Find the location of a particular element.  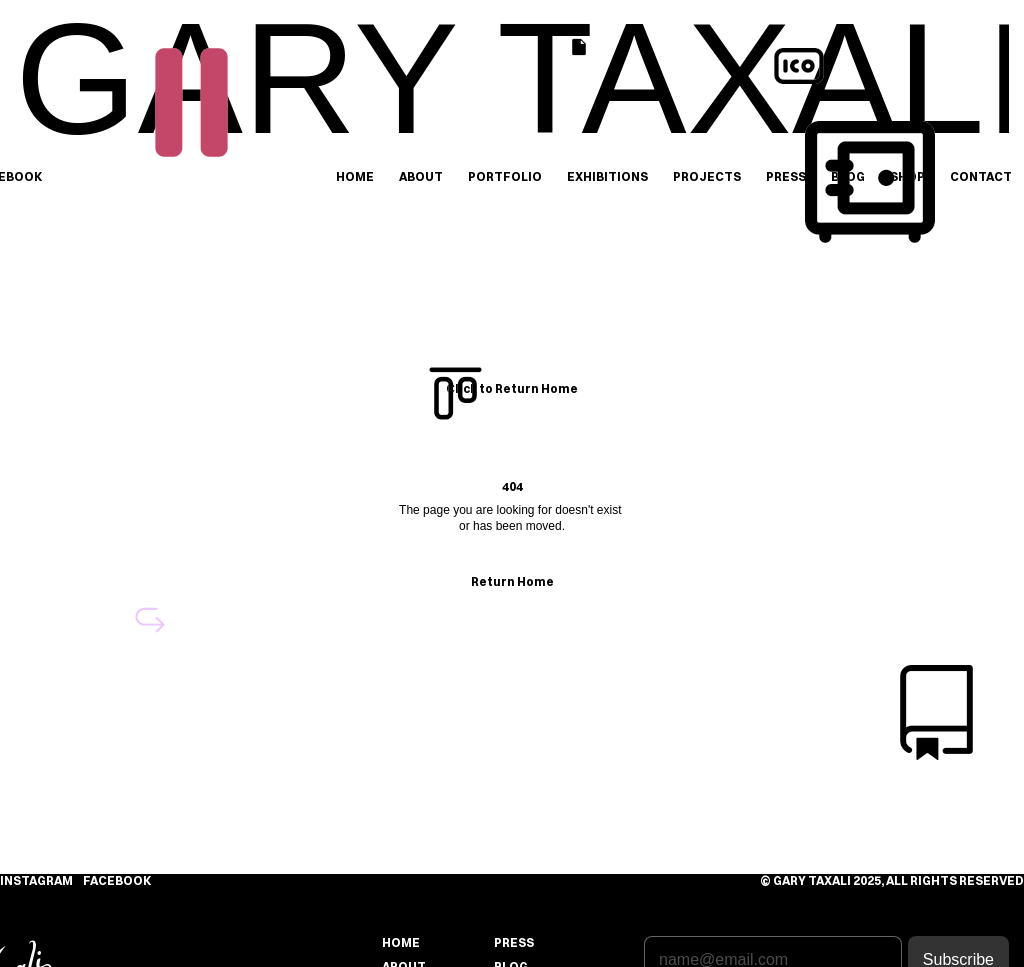

access fiscal host settings is located at coordinates (870, 186).